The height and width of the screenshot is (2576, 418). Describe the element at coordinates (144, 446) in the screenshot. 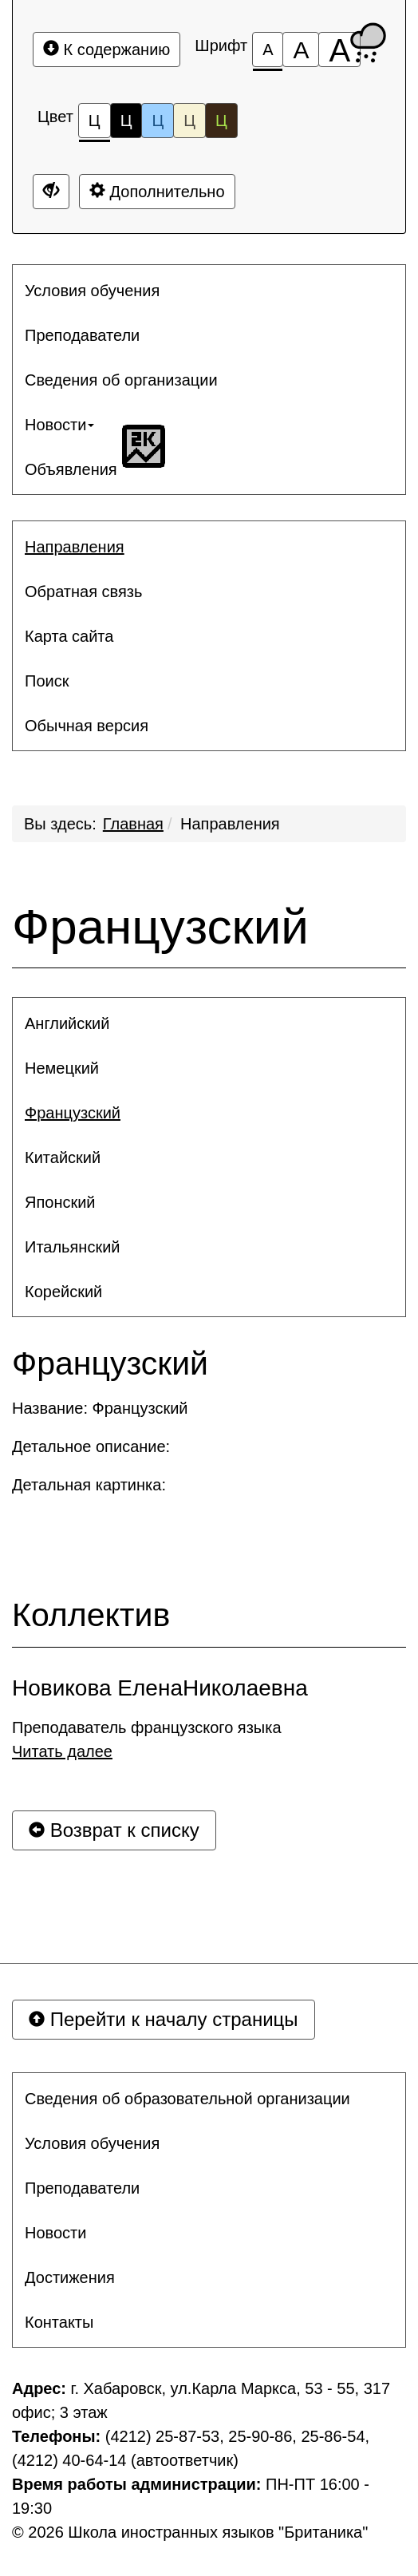

I see `view score or rating statistics` at that location.